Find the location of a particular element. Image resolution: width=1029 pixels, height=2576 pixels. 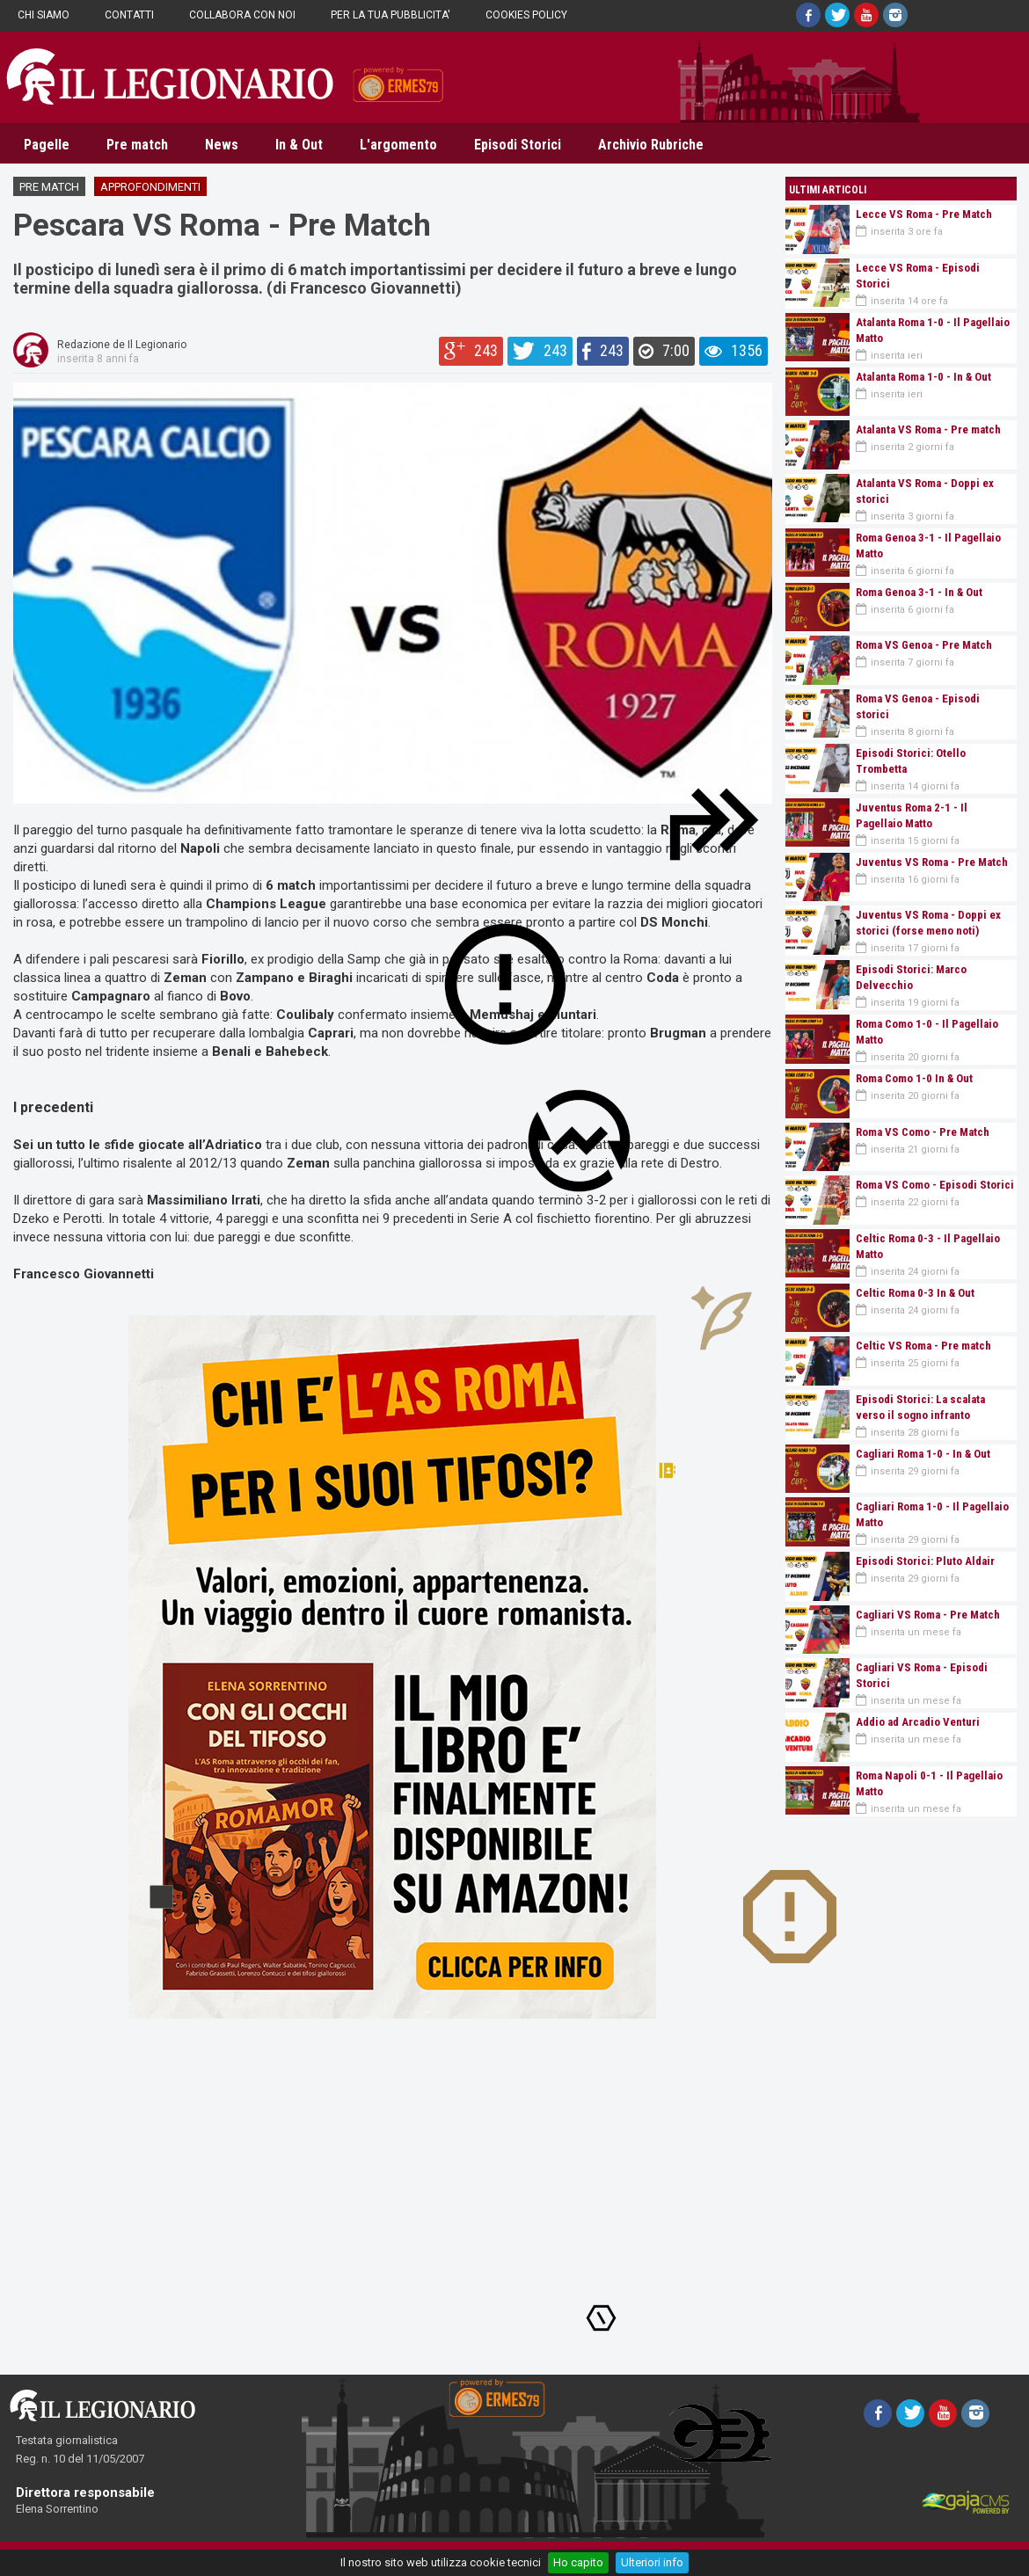

forward message or content is located at coordinates (710, 825).